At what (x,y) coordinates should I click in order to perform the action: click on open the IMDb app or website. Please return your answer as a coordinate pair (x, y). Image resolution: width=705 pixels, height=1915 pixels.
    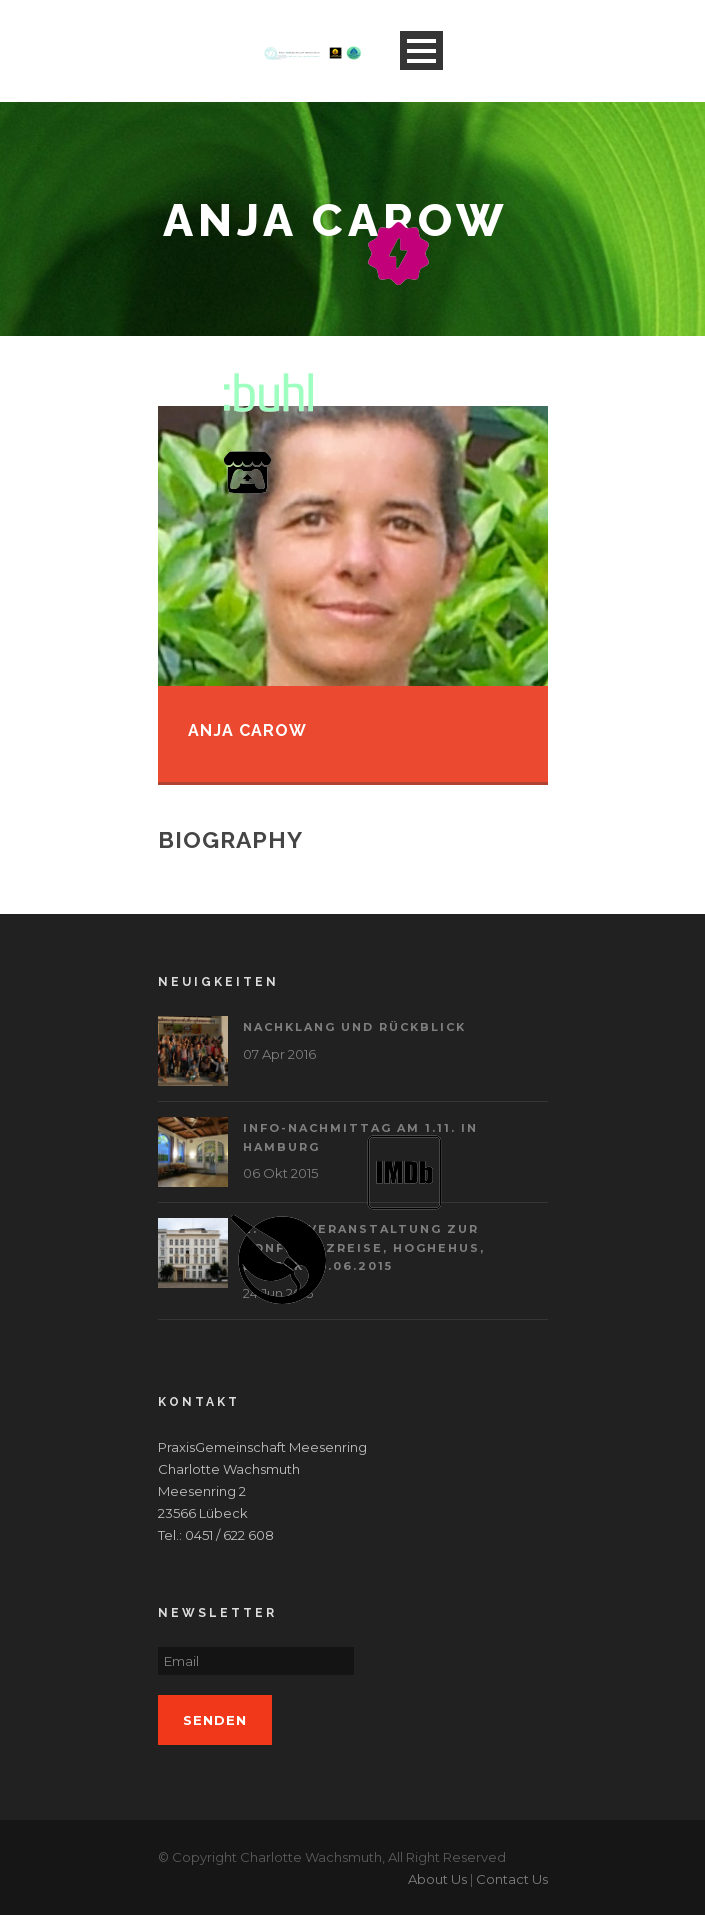
    Looking at the image, I should click on (404, 1172).